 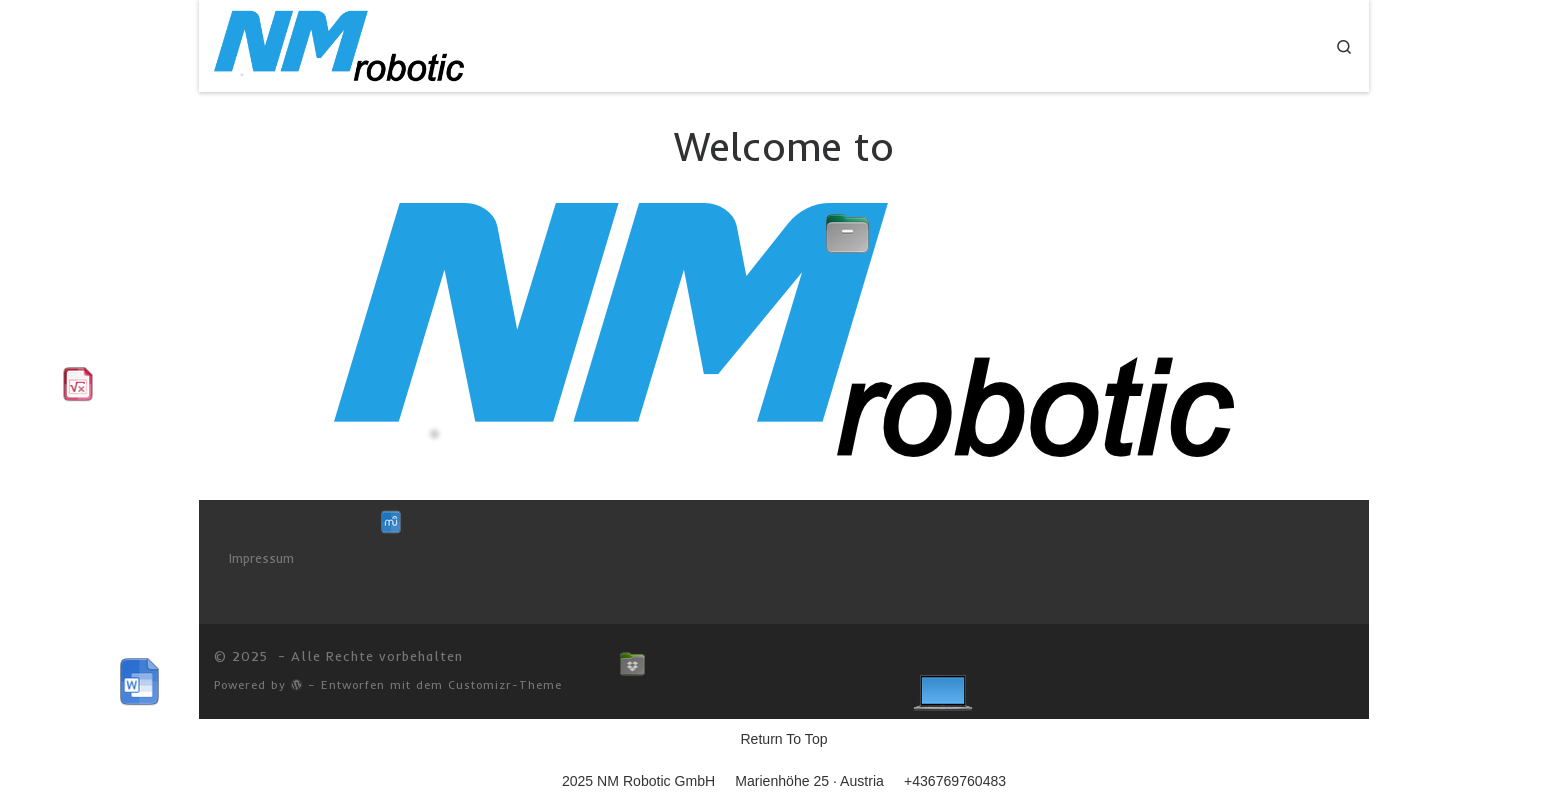 What do you see at coordinates (139, 681) in the screenshot?
I see `a microsoft word document file` at bounding box center [139, 681].